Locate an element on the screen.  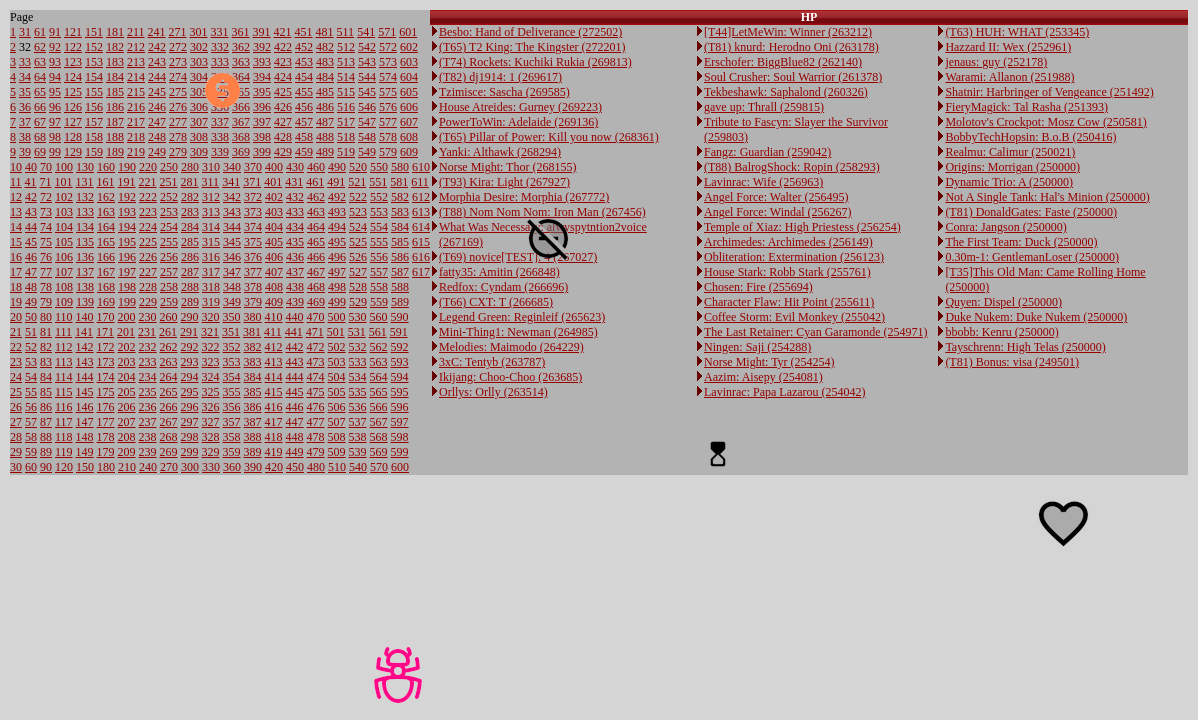
view account balance or financial summary is located at coordinates (222, 90).